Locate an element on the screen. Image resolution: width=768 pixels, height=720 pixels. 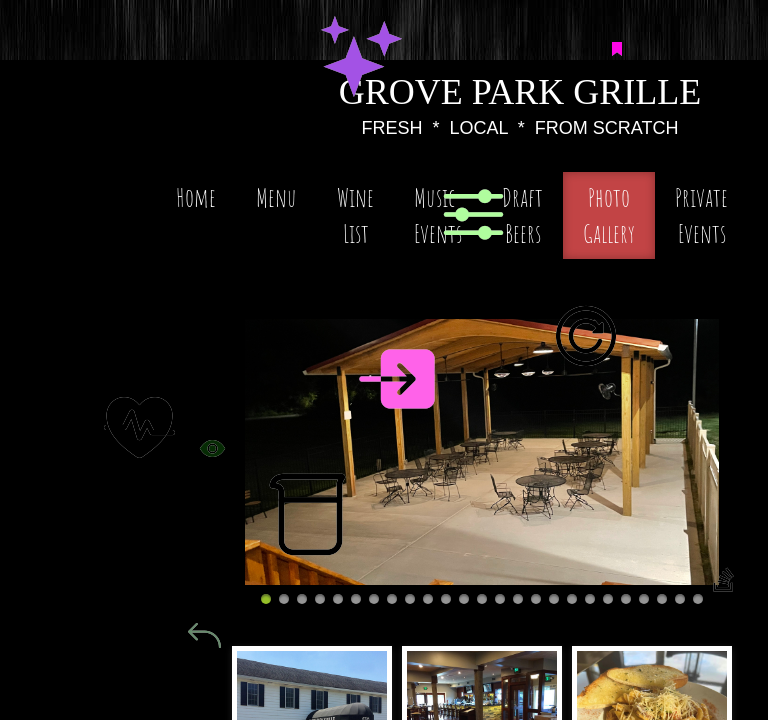
indicates AI-generated or enhanced content is located at coordinates (361, 56).